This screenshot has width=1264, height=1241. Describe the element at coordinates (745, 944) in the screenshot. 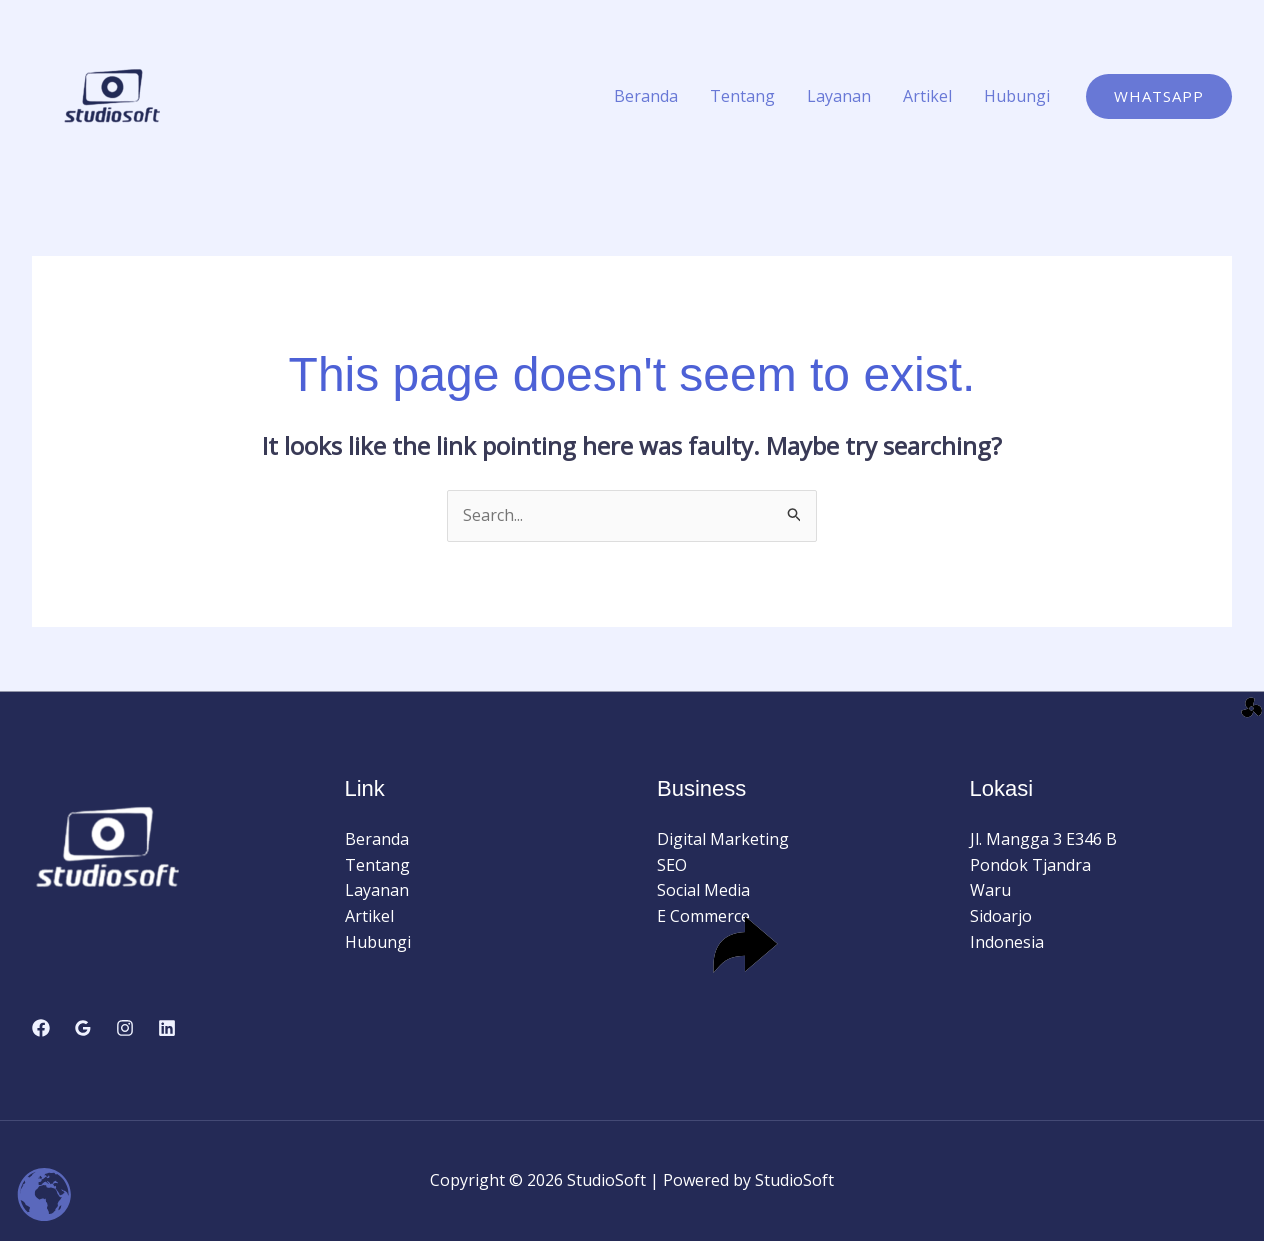

I see `share or forward content` at that location.